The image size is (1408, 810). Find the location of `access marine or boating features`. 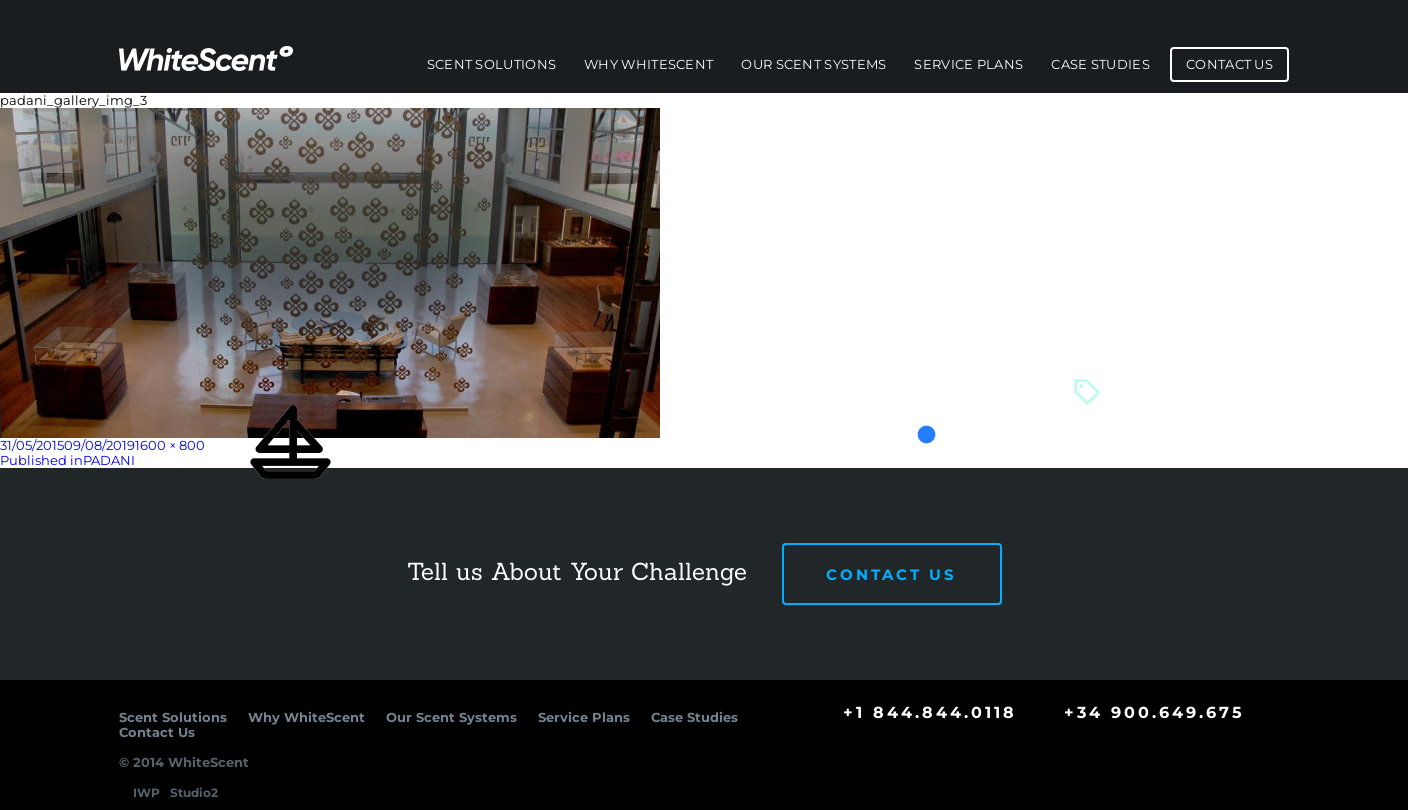

access marine or boating features is located at coordinates (290, 446).